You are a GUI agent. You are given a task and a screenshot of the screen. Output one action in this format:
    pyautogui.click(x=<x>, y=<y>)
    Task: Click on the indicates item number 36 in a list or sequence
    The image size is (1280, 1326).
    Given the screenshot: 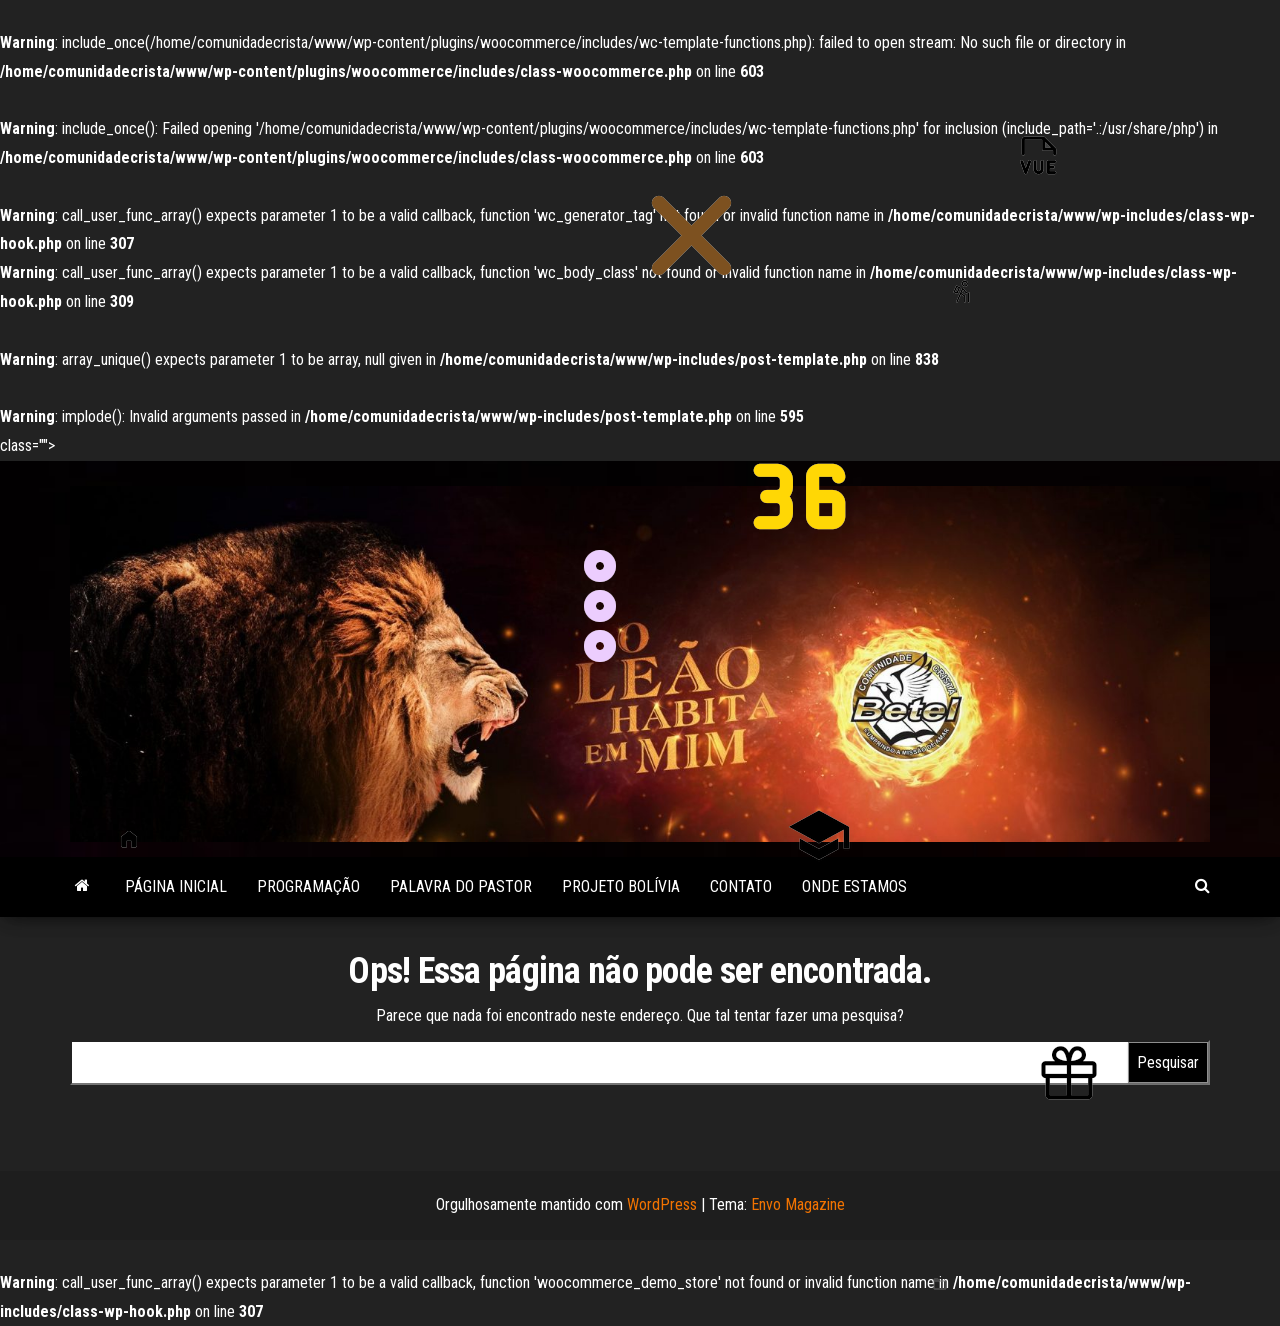 What is the action you would take?
    pyautogui.click(x=799, y=496)
    